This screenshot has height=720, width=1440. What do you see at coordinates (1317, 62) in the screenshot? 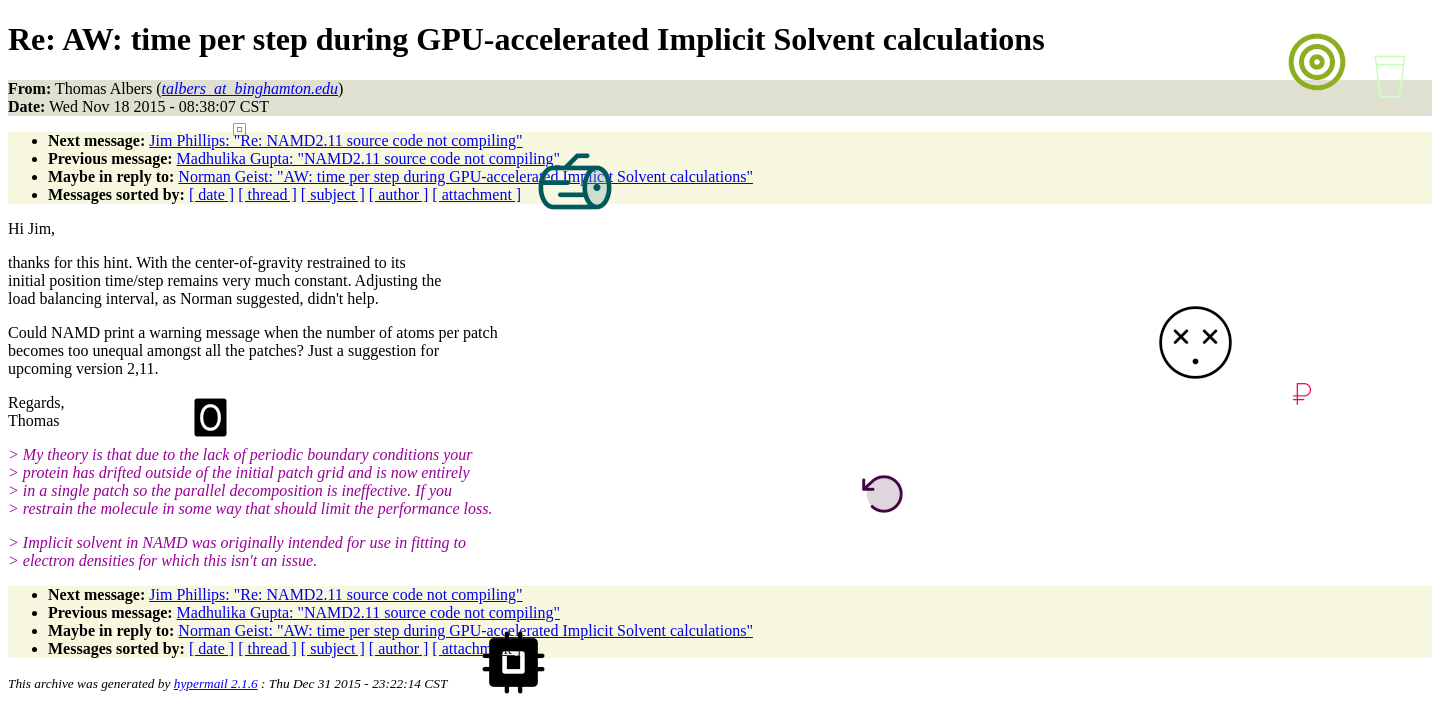
I see `set a goal or target` at bounding box center [1317, 62].